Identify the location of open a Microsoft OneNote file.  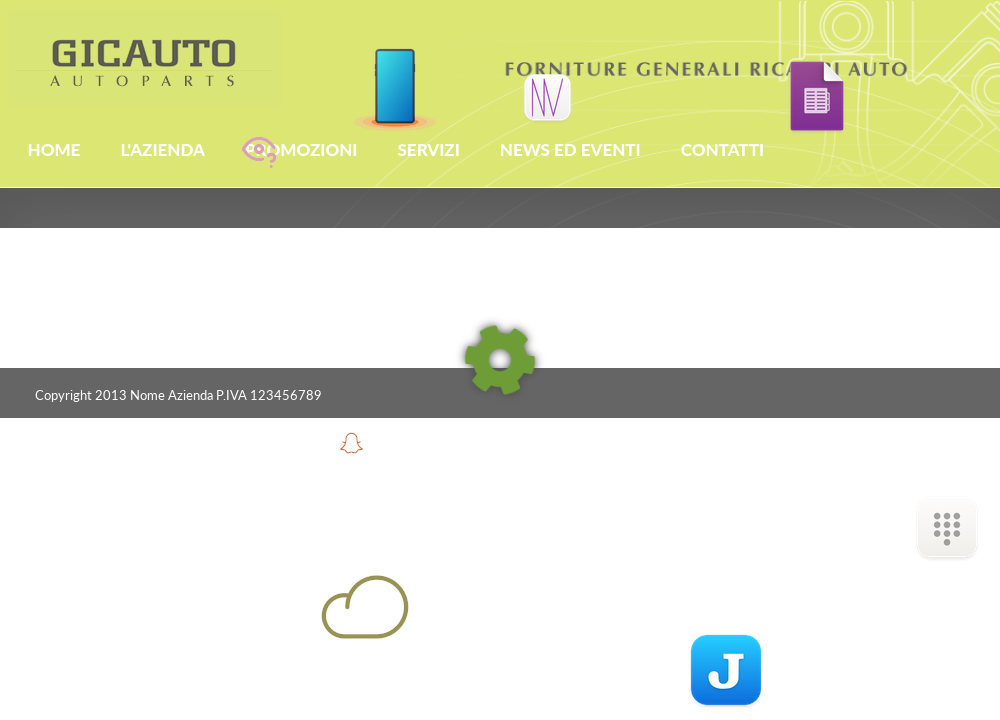
(817, 96).